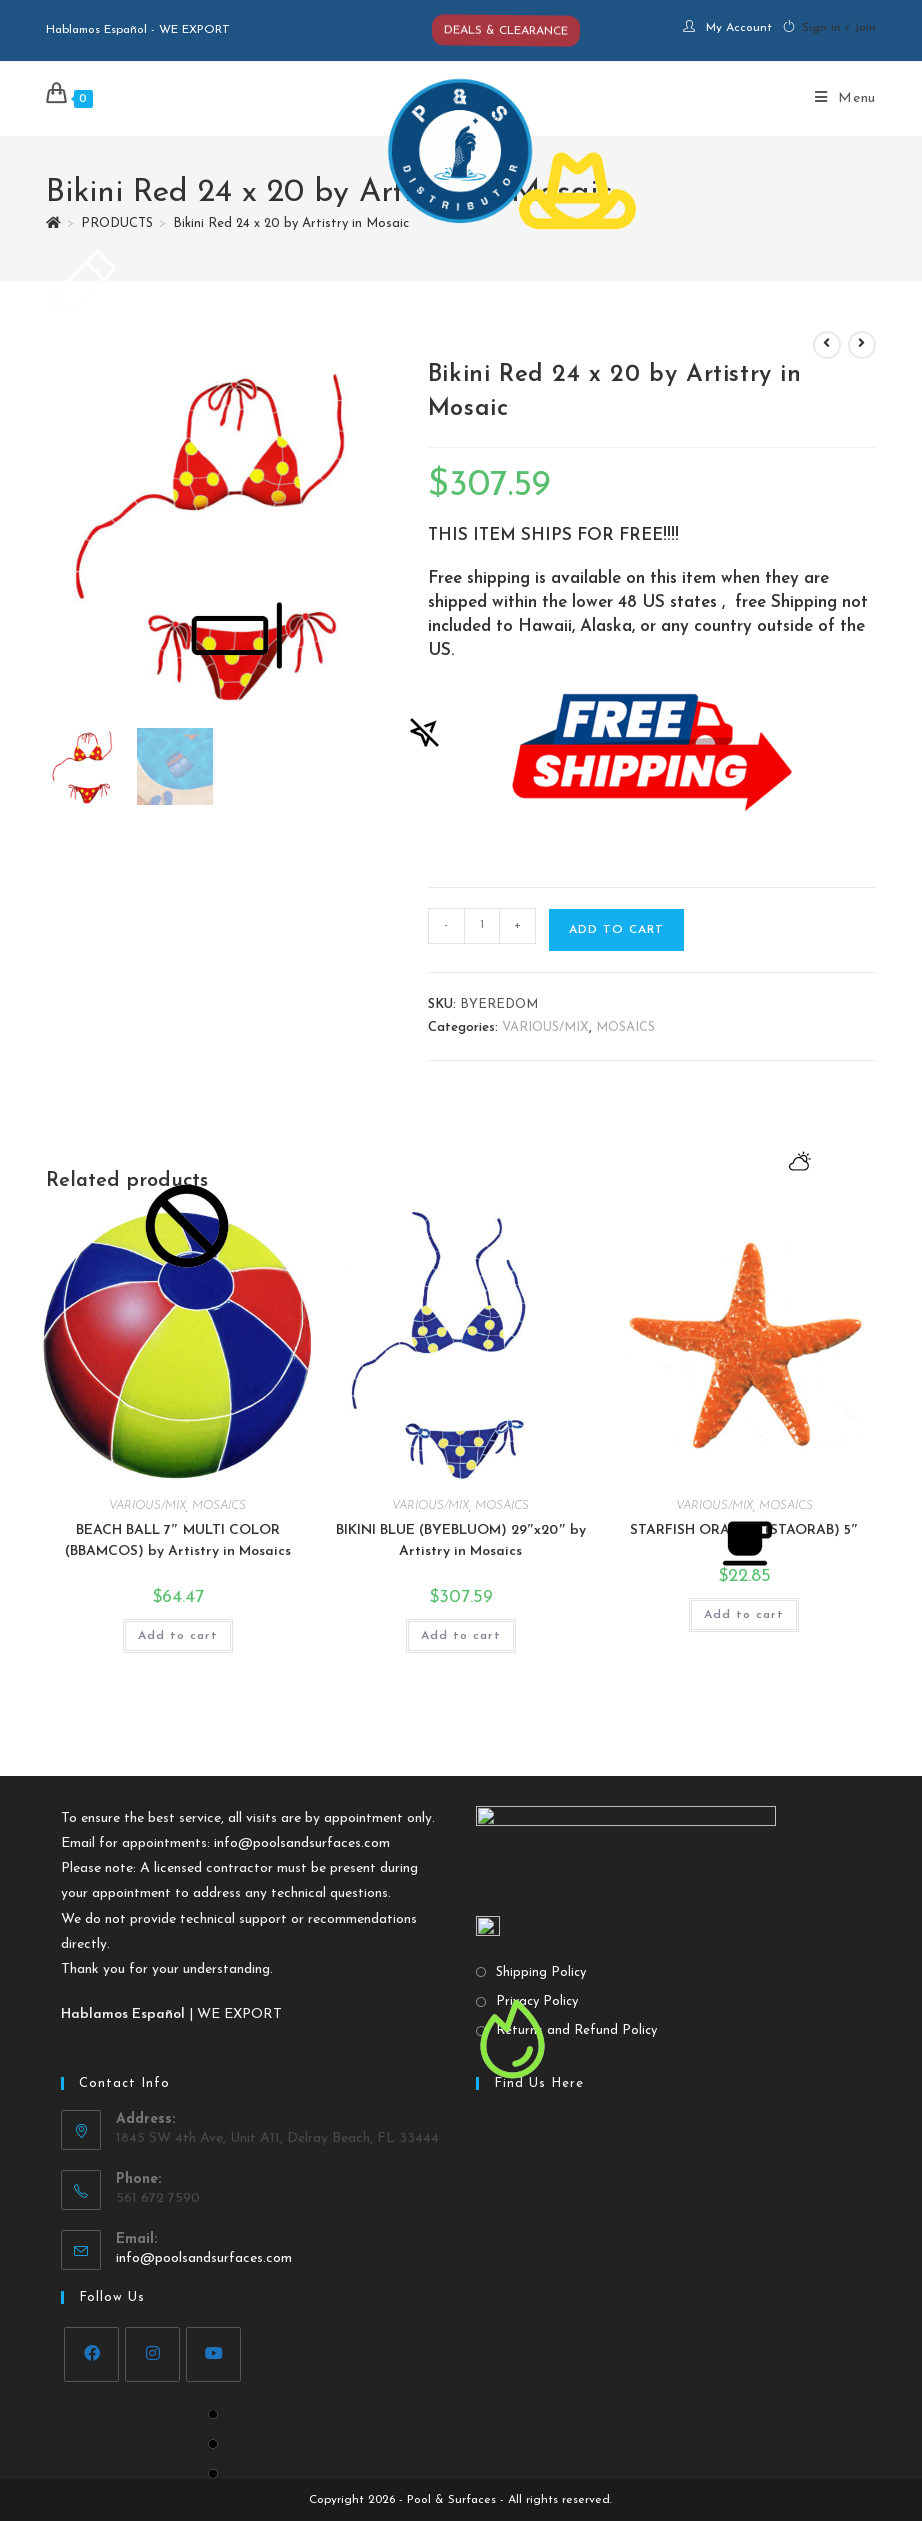 The image size is (922, 2521). I want to click on indicates partly cloudy weather conditions, so click(800, 1161).